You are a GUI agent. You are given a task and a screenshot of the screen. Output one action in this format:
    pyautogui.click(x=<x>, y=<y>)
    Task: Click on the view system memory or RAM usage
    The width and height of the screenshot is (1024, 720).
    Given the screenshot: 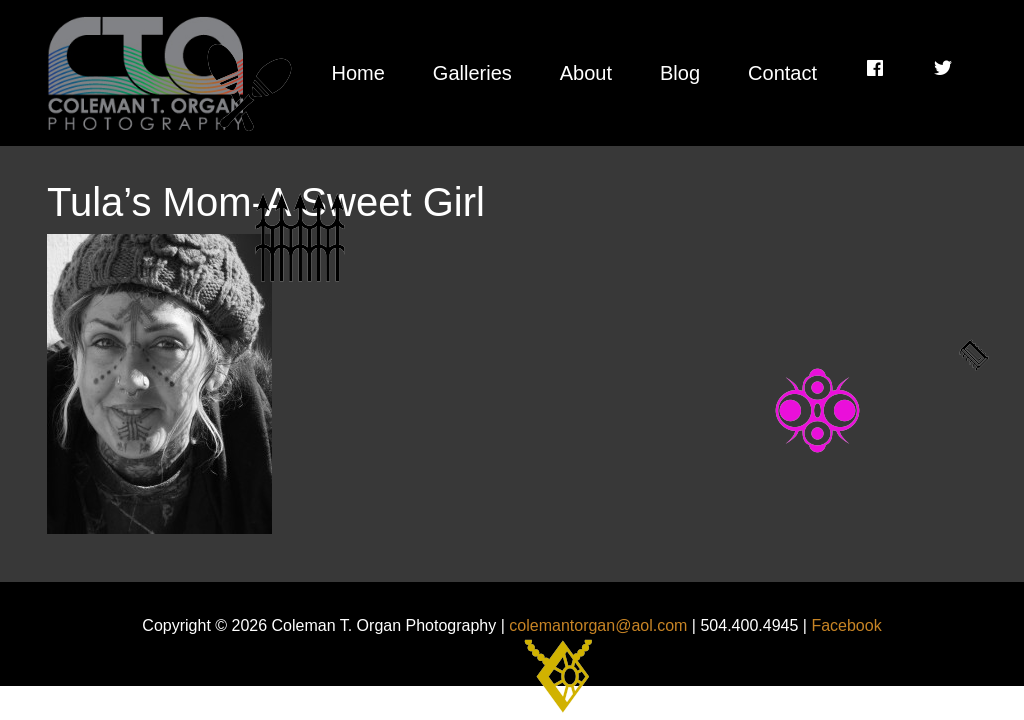 What is the action you would take?
    pyautogui.click(x=974, y=355)
    